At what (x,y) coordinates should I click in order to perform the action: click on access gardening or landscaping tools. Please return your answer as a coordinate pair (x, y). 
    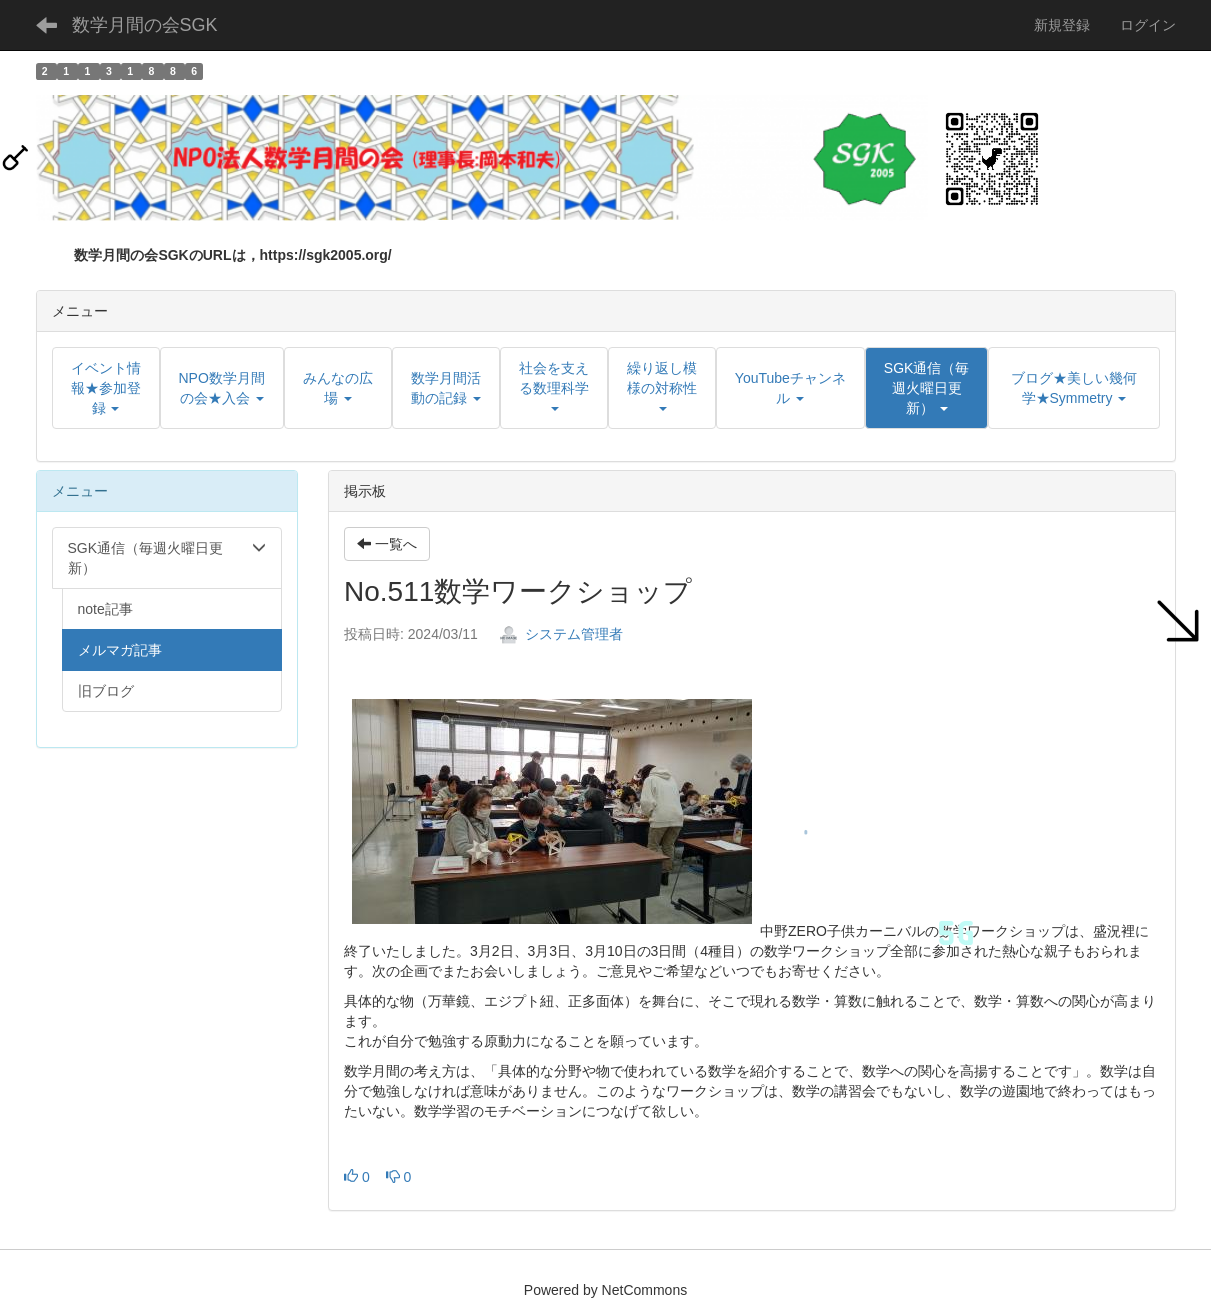
    Looking at the image, I should click on (16, 157).